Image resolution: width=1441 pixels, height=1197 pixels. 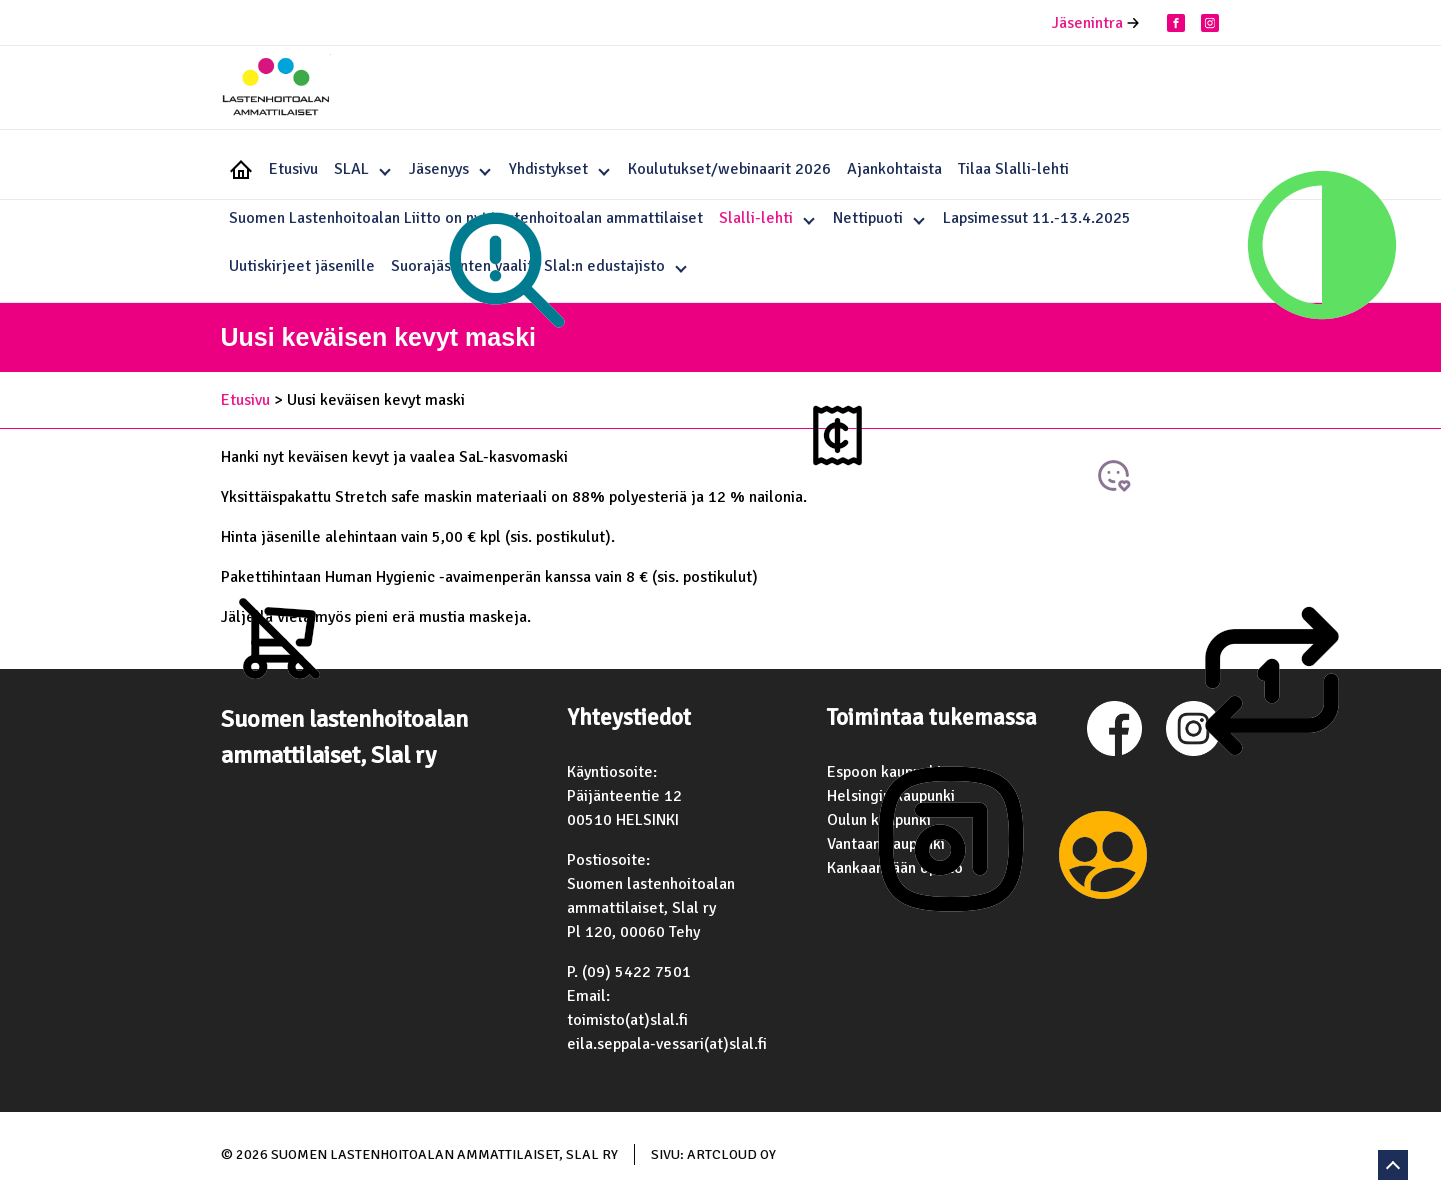 I want to click on adjust screen brightness, so click(x=1322, y=245).